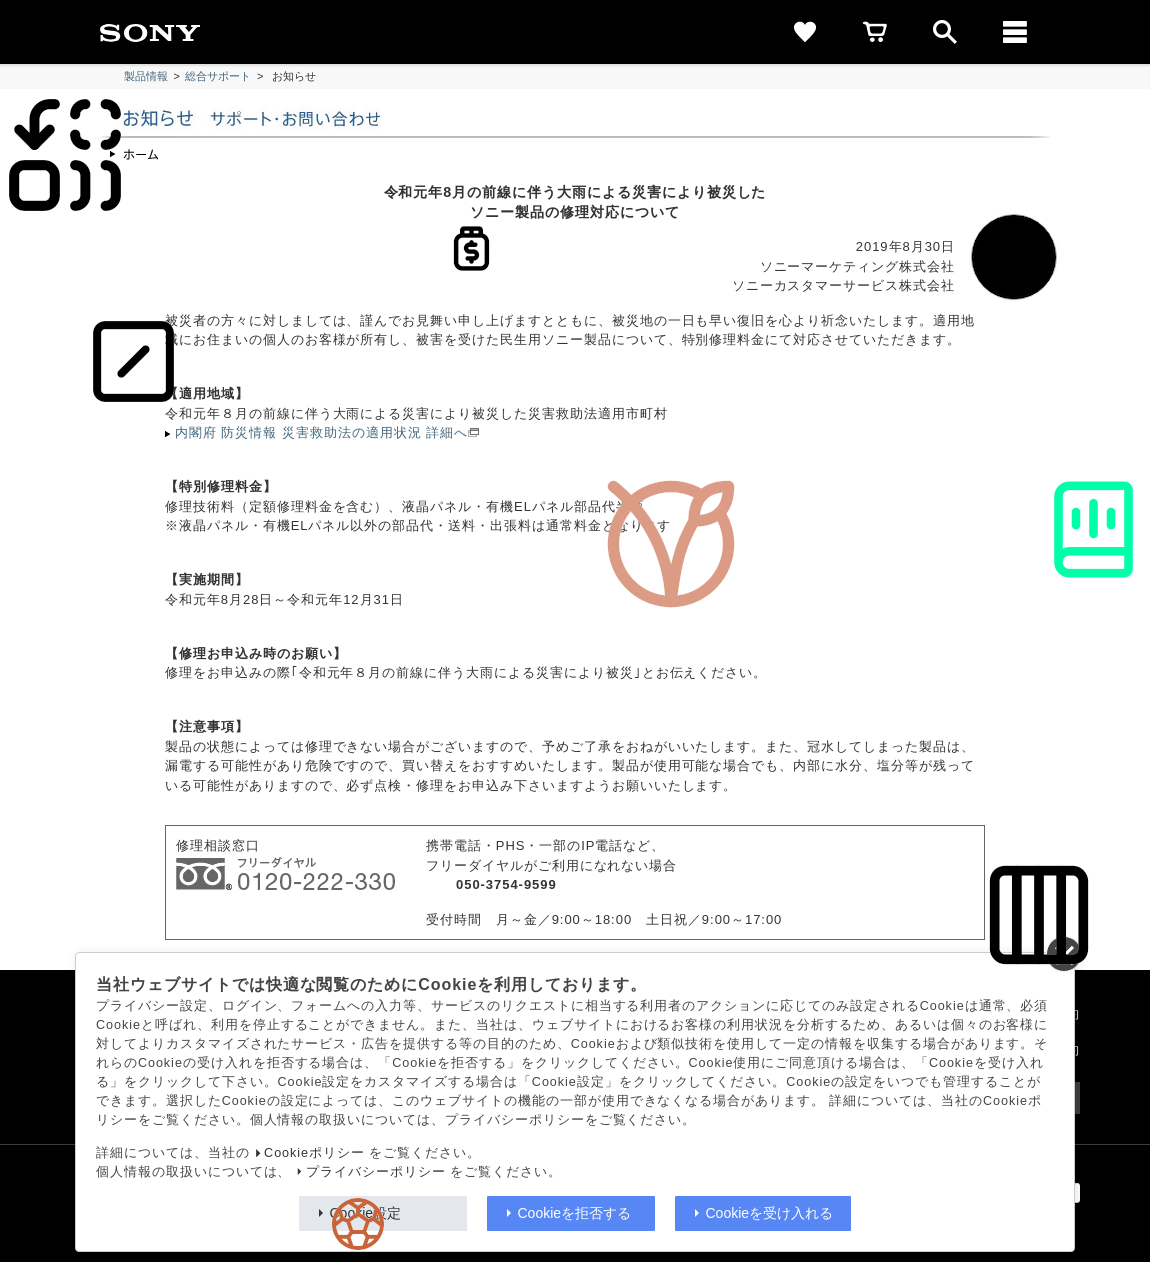 The height and width of the screenshot is (1262, 1150). I want to click on filter for vegan menu options, so click(671, 544).